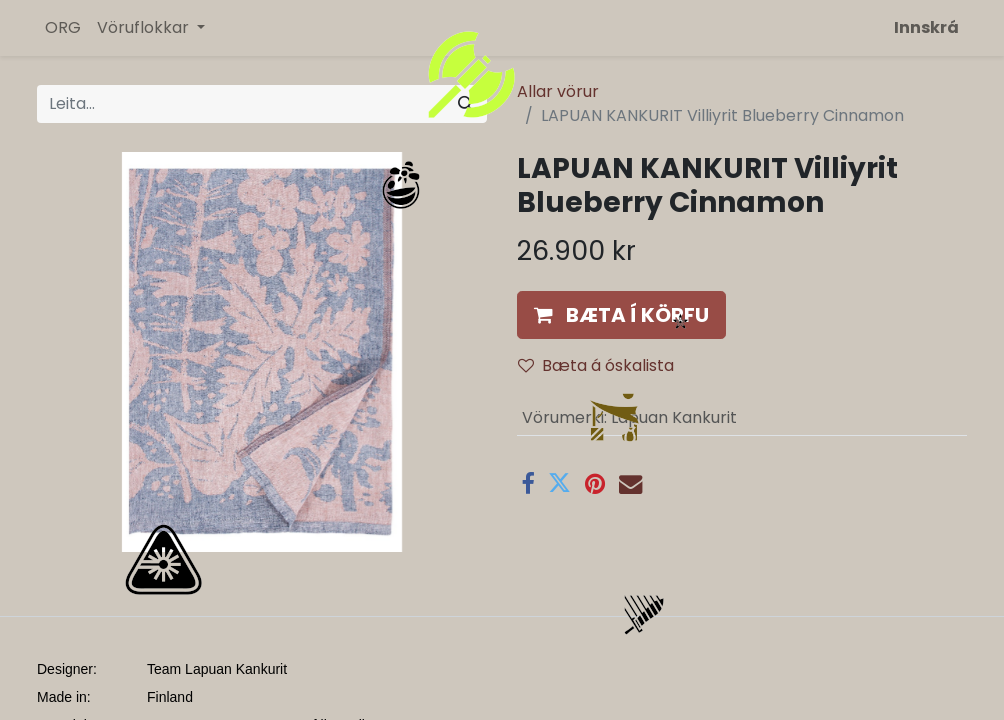 This screenshot has width=1004, height=720. What do you see at coordinates (680, 321) in the screenshot?
I see `level up or rank promotion indicator` at bounding box center [680, 321].